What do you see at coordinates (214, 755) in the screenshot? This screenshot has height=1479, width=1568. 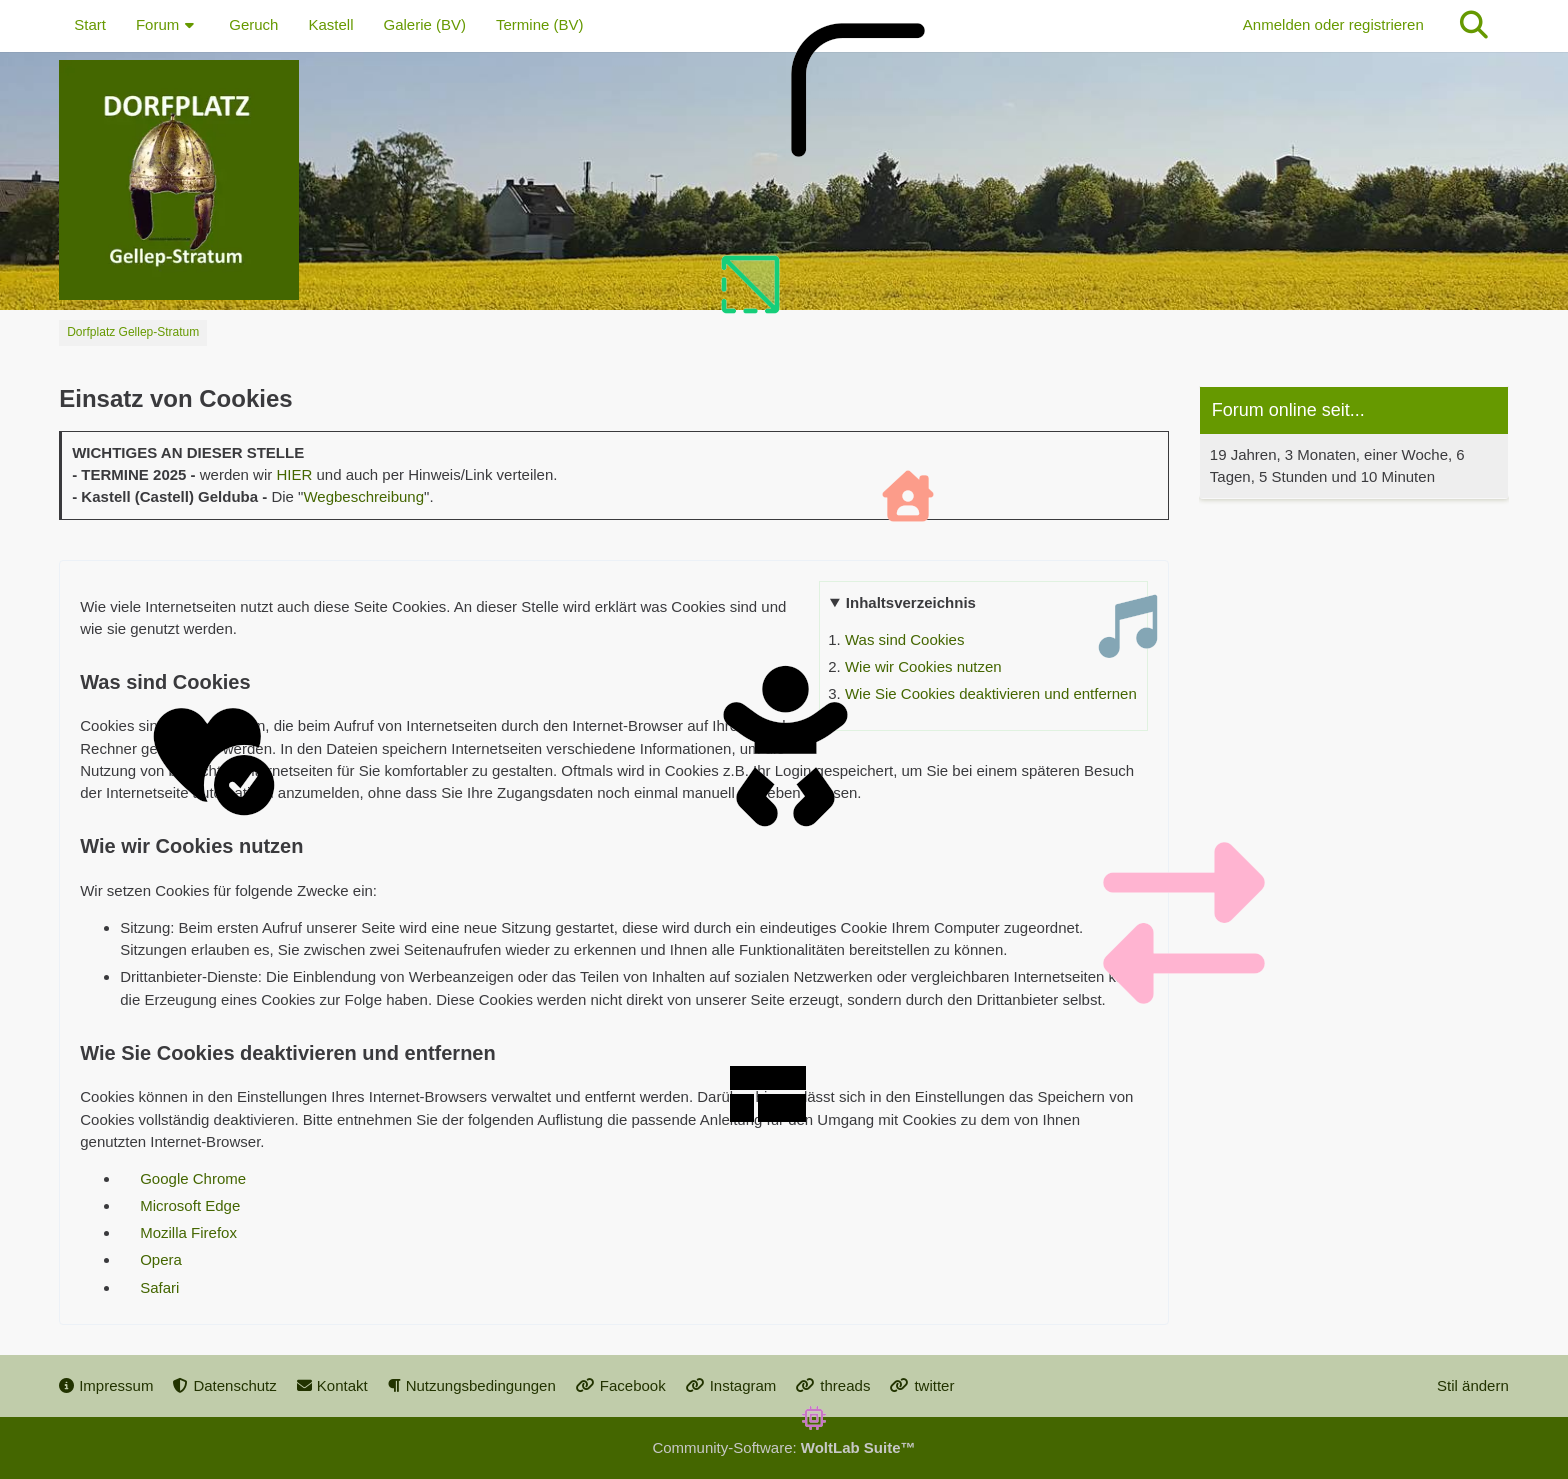 I see `item added to favorites successfully` at bounding box center [214, 755].